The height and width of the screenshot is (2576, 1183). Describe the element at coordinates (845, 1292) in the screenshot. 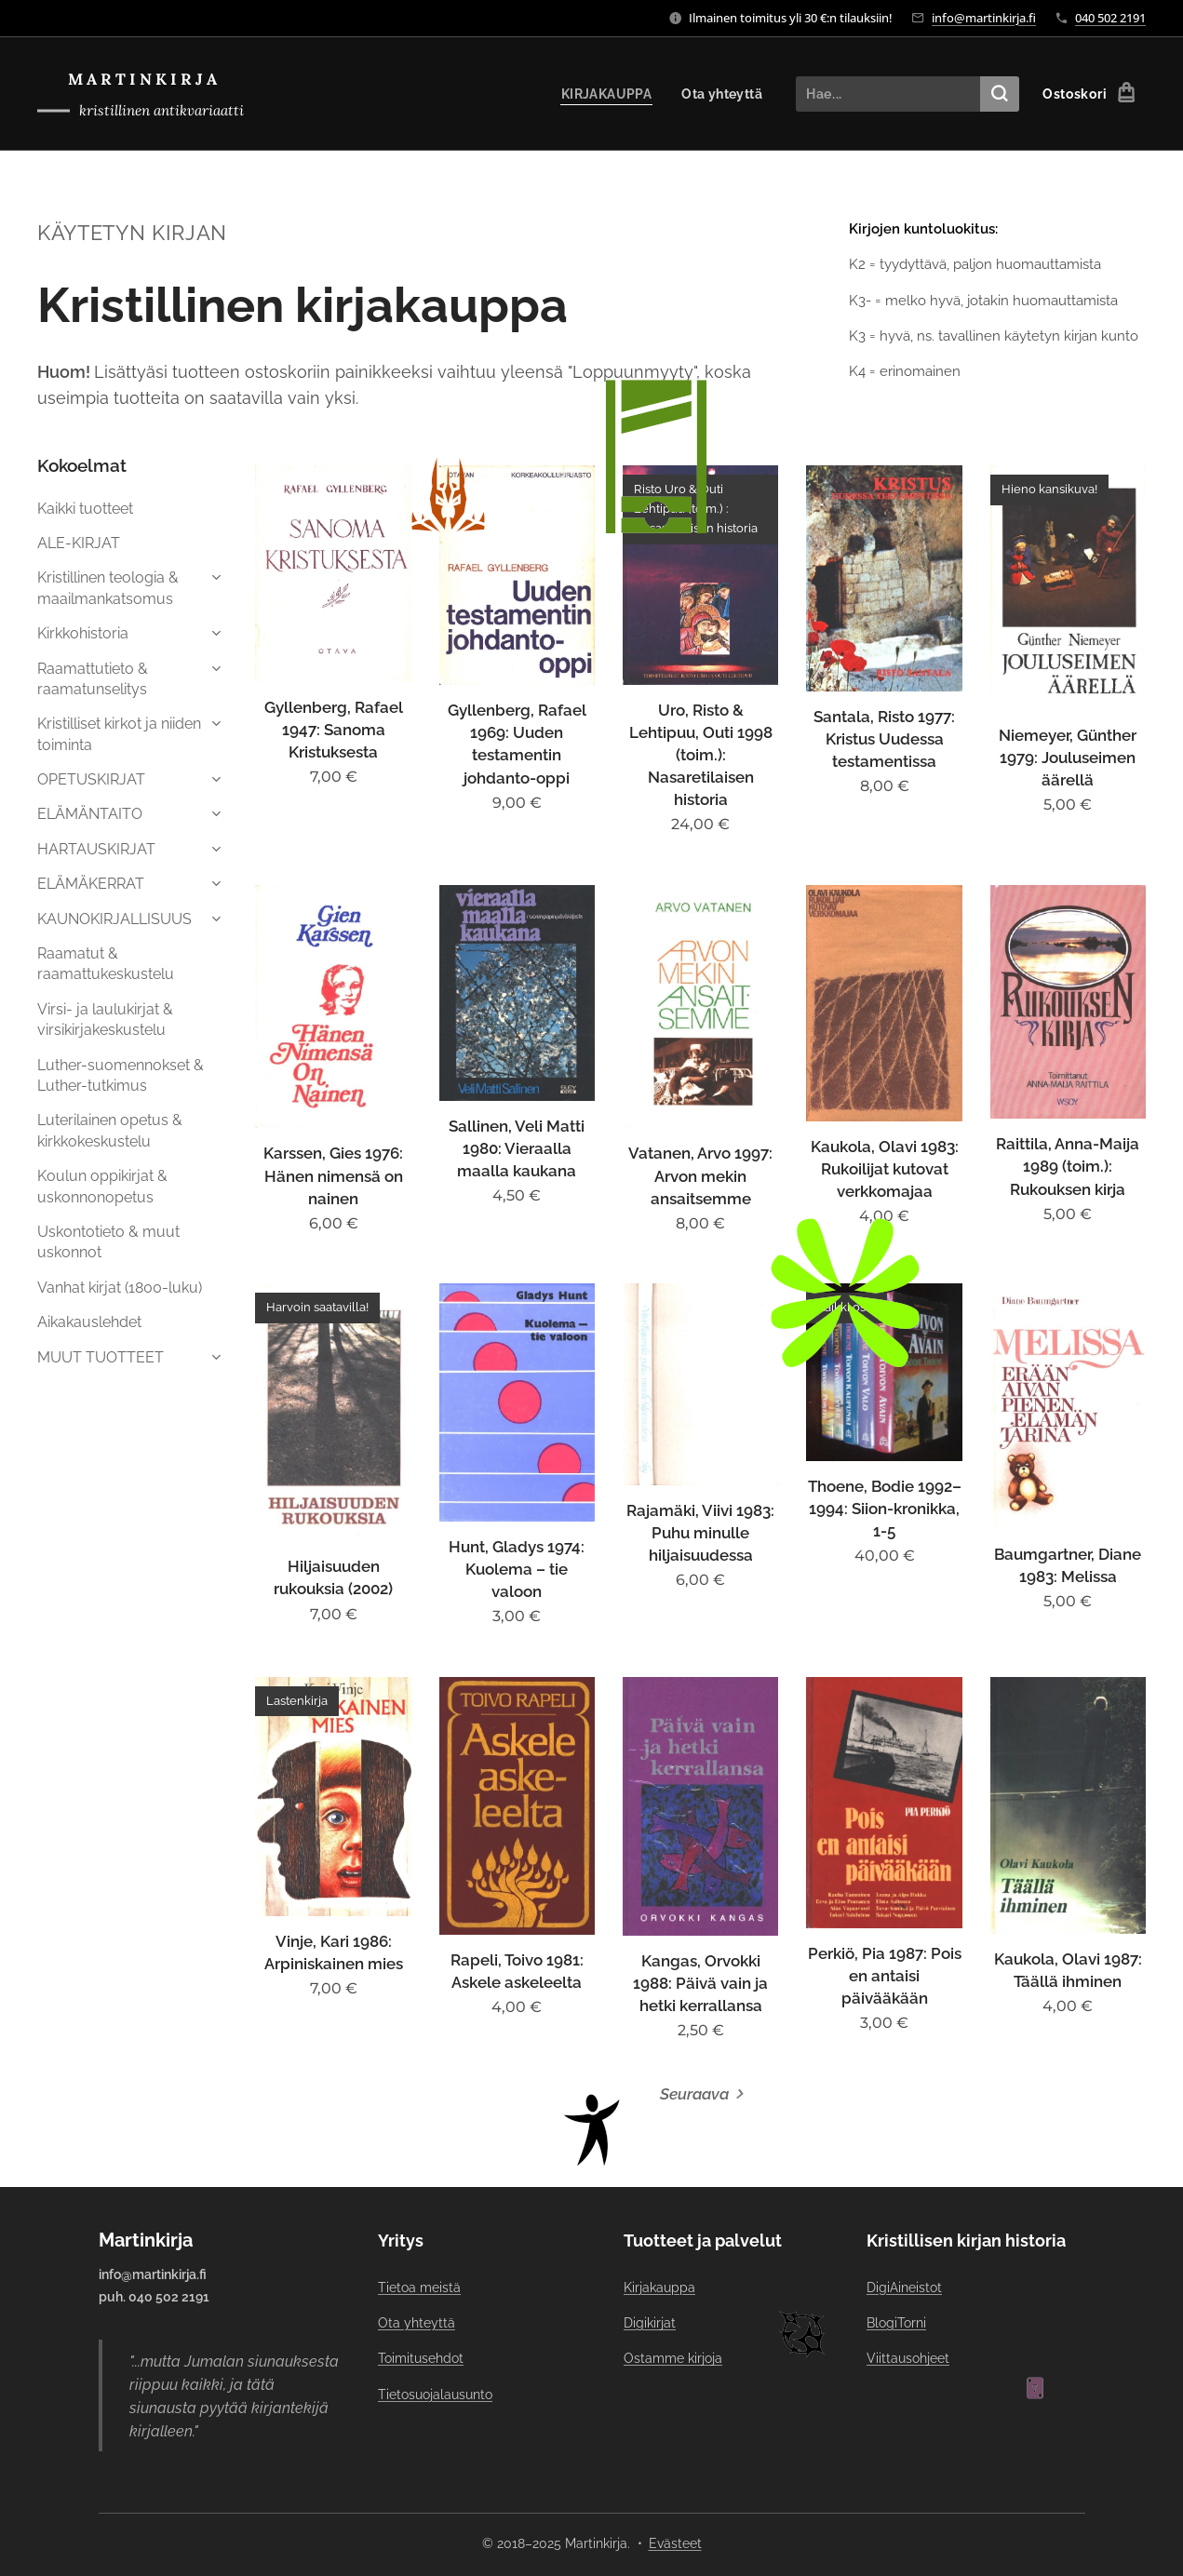

I see `equip fairy wings accessory` at that location.